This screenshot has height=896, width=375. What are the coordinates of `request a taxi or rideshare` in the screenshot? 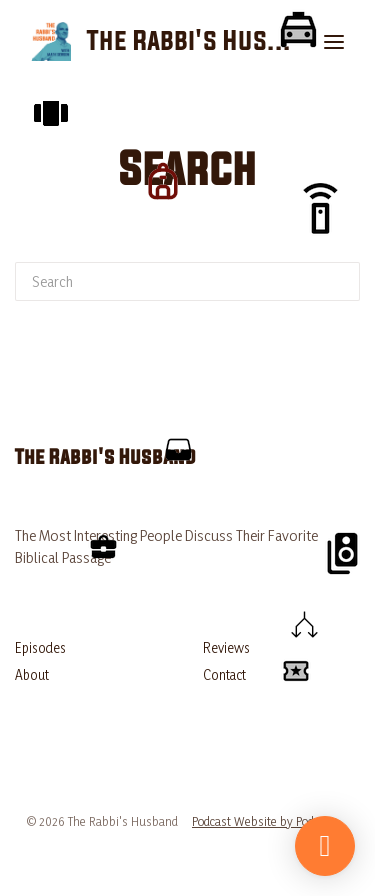 It's located at (298, 29).